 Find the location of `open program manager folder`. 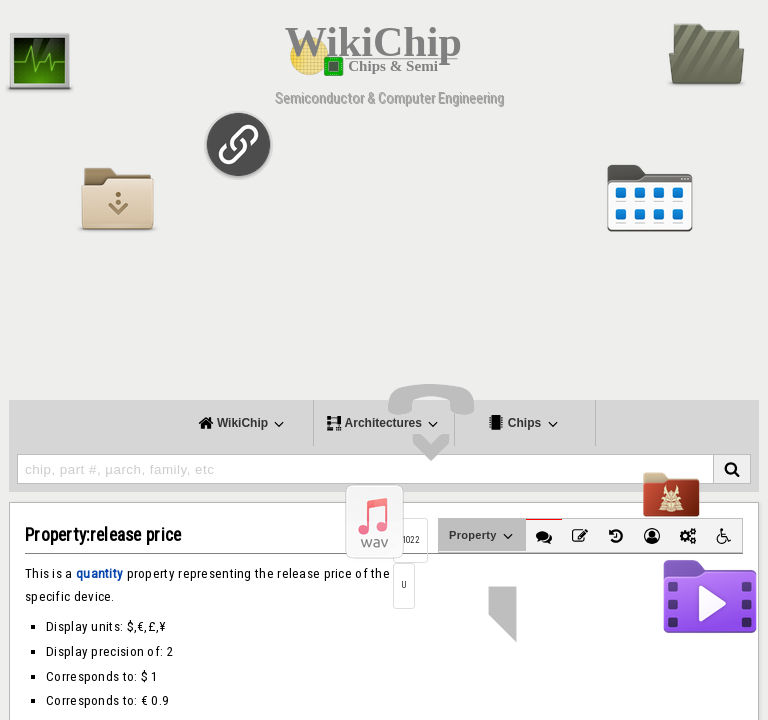

open program manager folder is located at coordinates (649, 200).